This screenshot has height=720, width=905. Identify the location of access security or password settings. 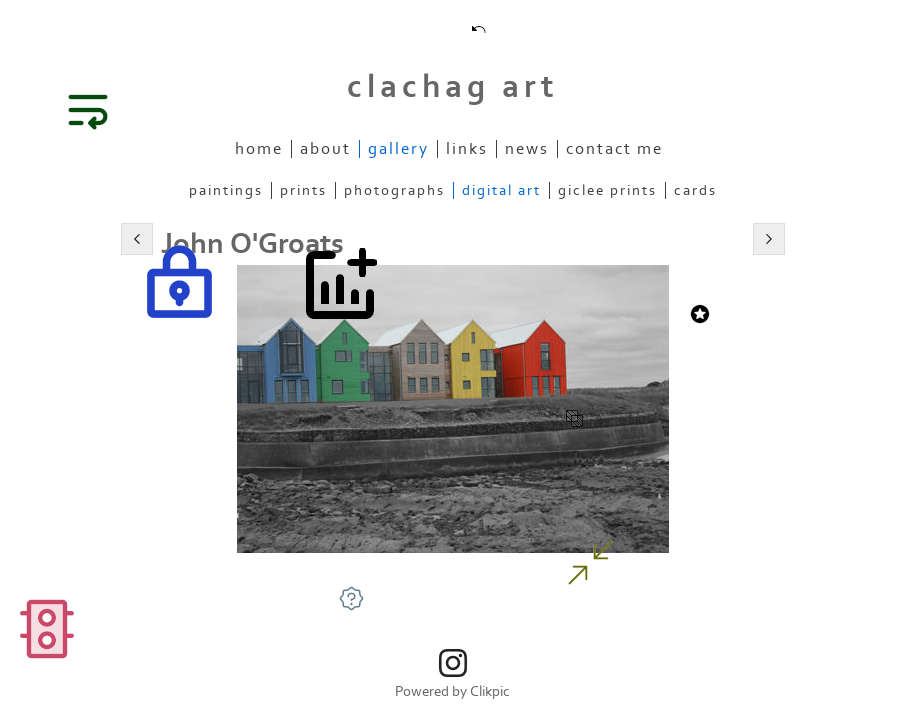
(179, 285).